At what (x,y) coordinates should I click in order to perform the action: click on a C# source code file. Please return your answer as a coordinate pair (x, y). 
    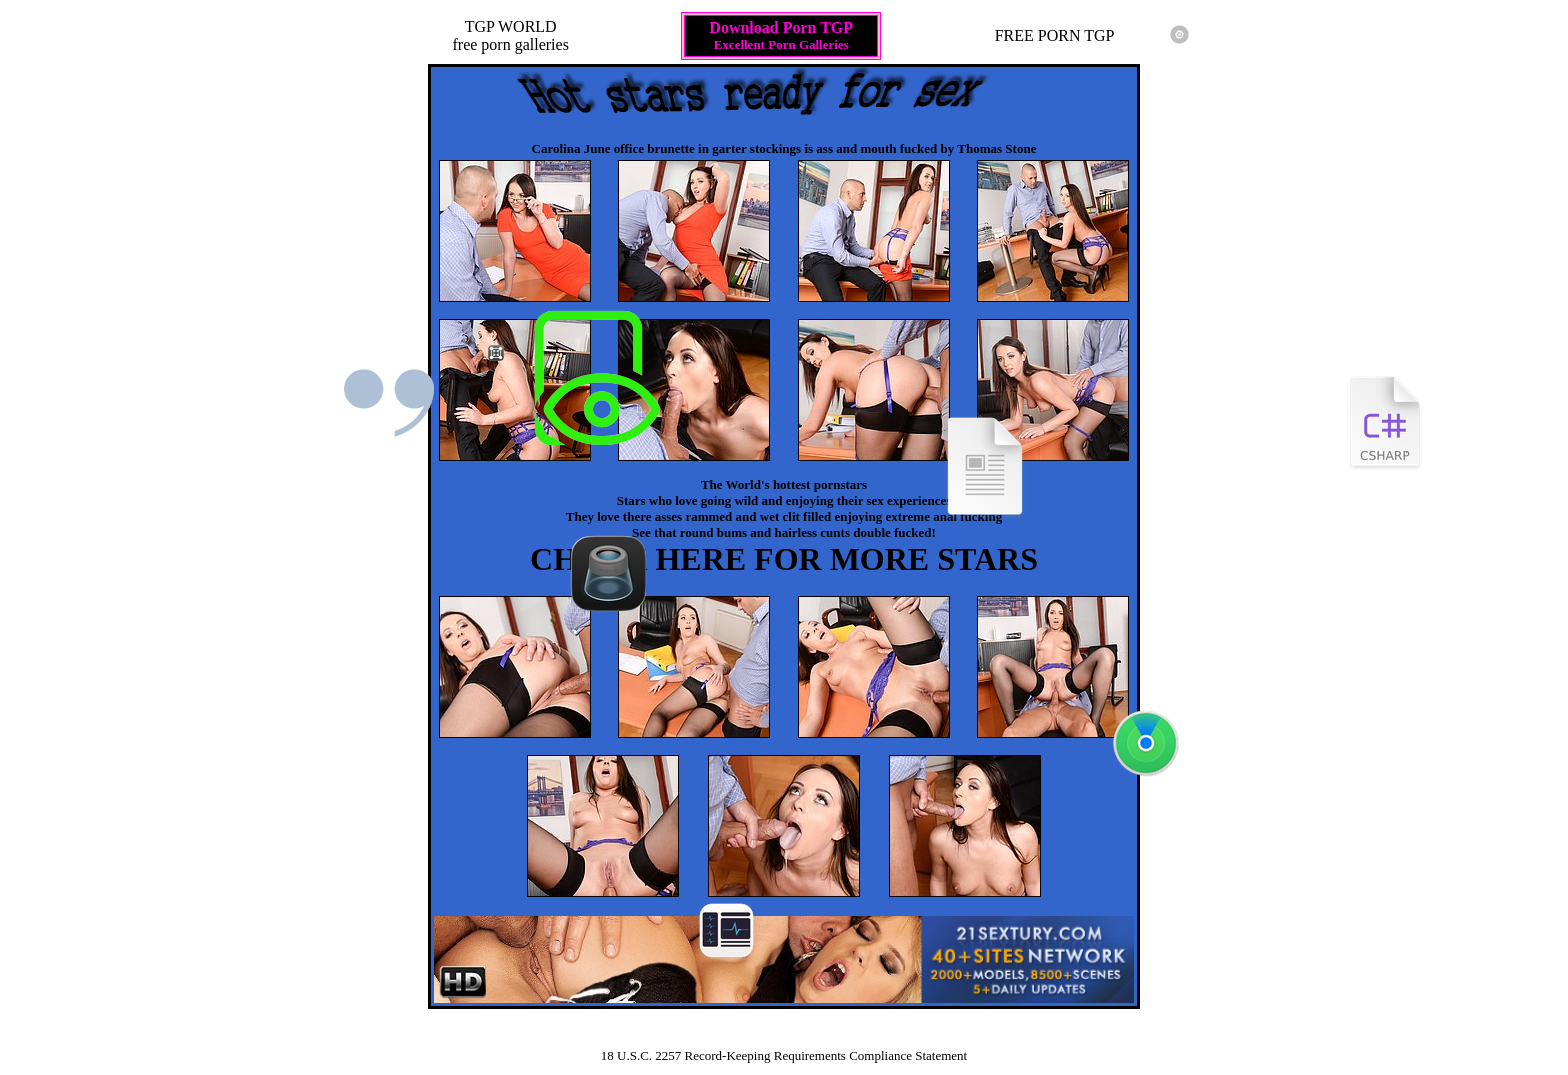
    Looking at the image, I should click on (1385, 423).